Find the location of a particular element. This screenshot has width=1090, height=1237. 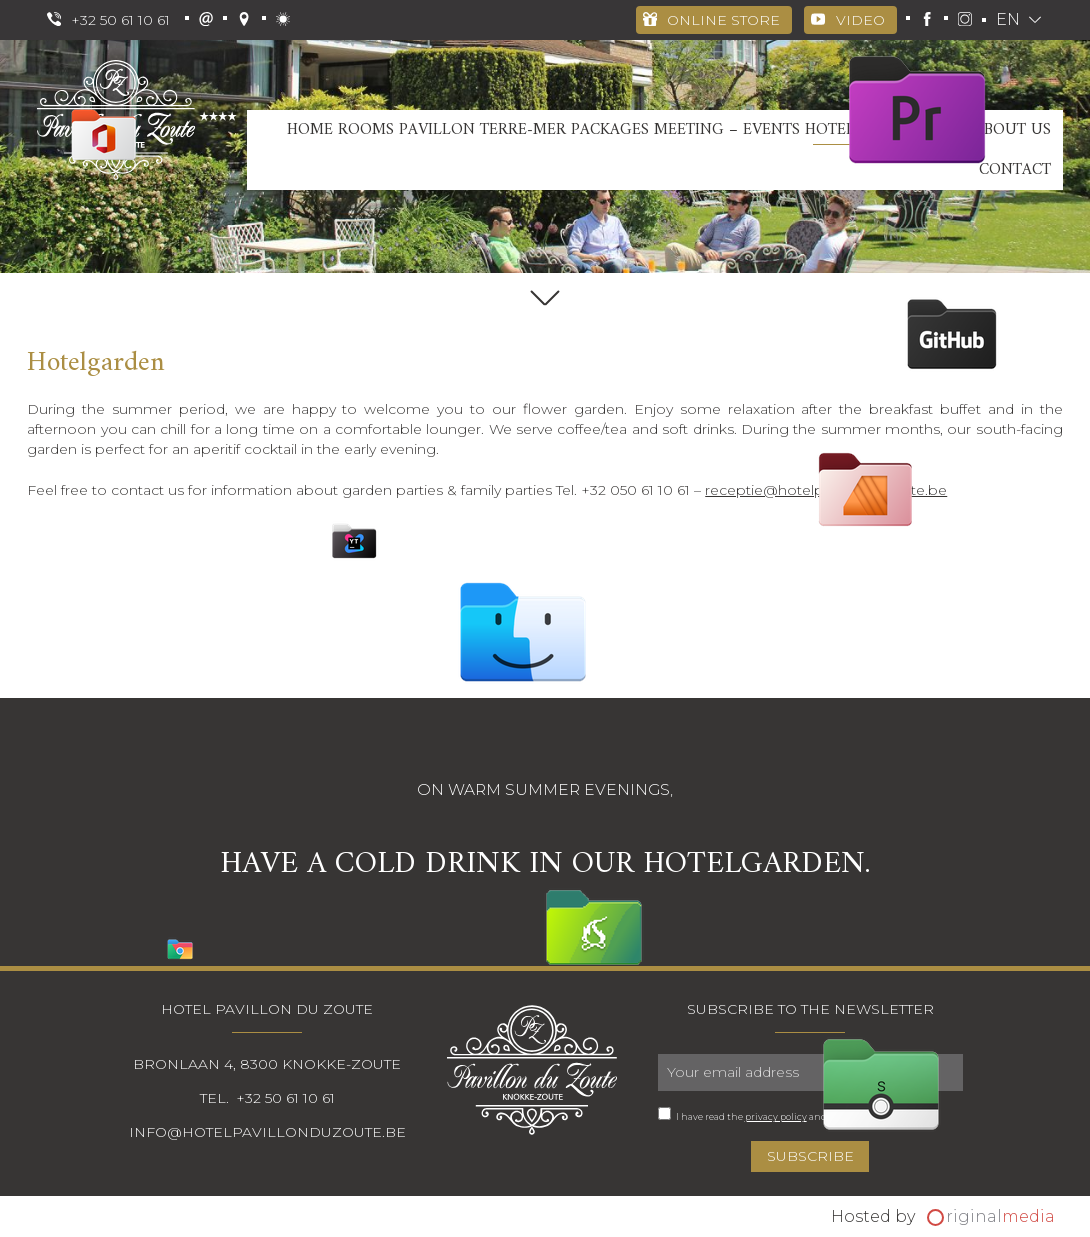

open microsoft office files folder is located at coordinates (103, 136).